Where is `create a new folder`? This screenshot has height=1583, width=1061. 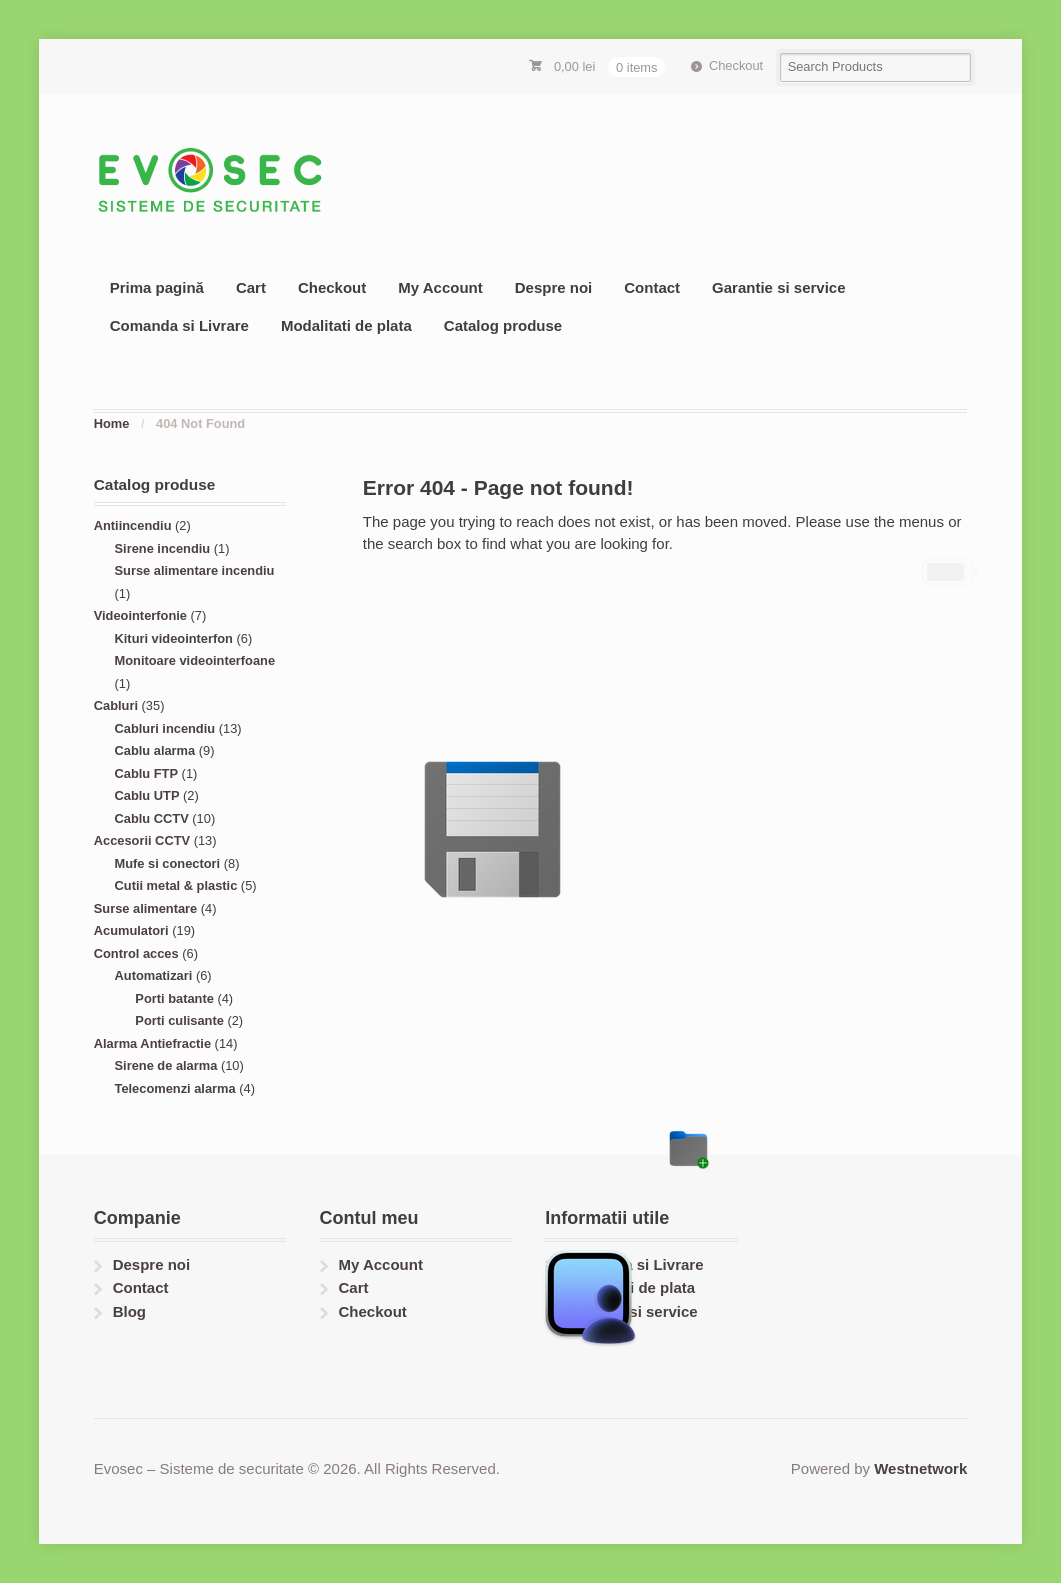
create a new folder is located at coordinates (688, 1148).